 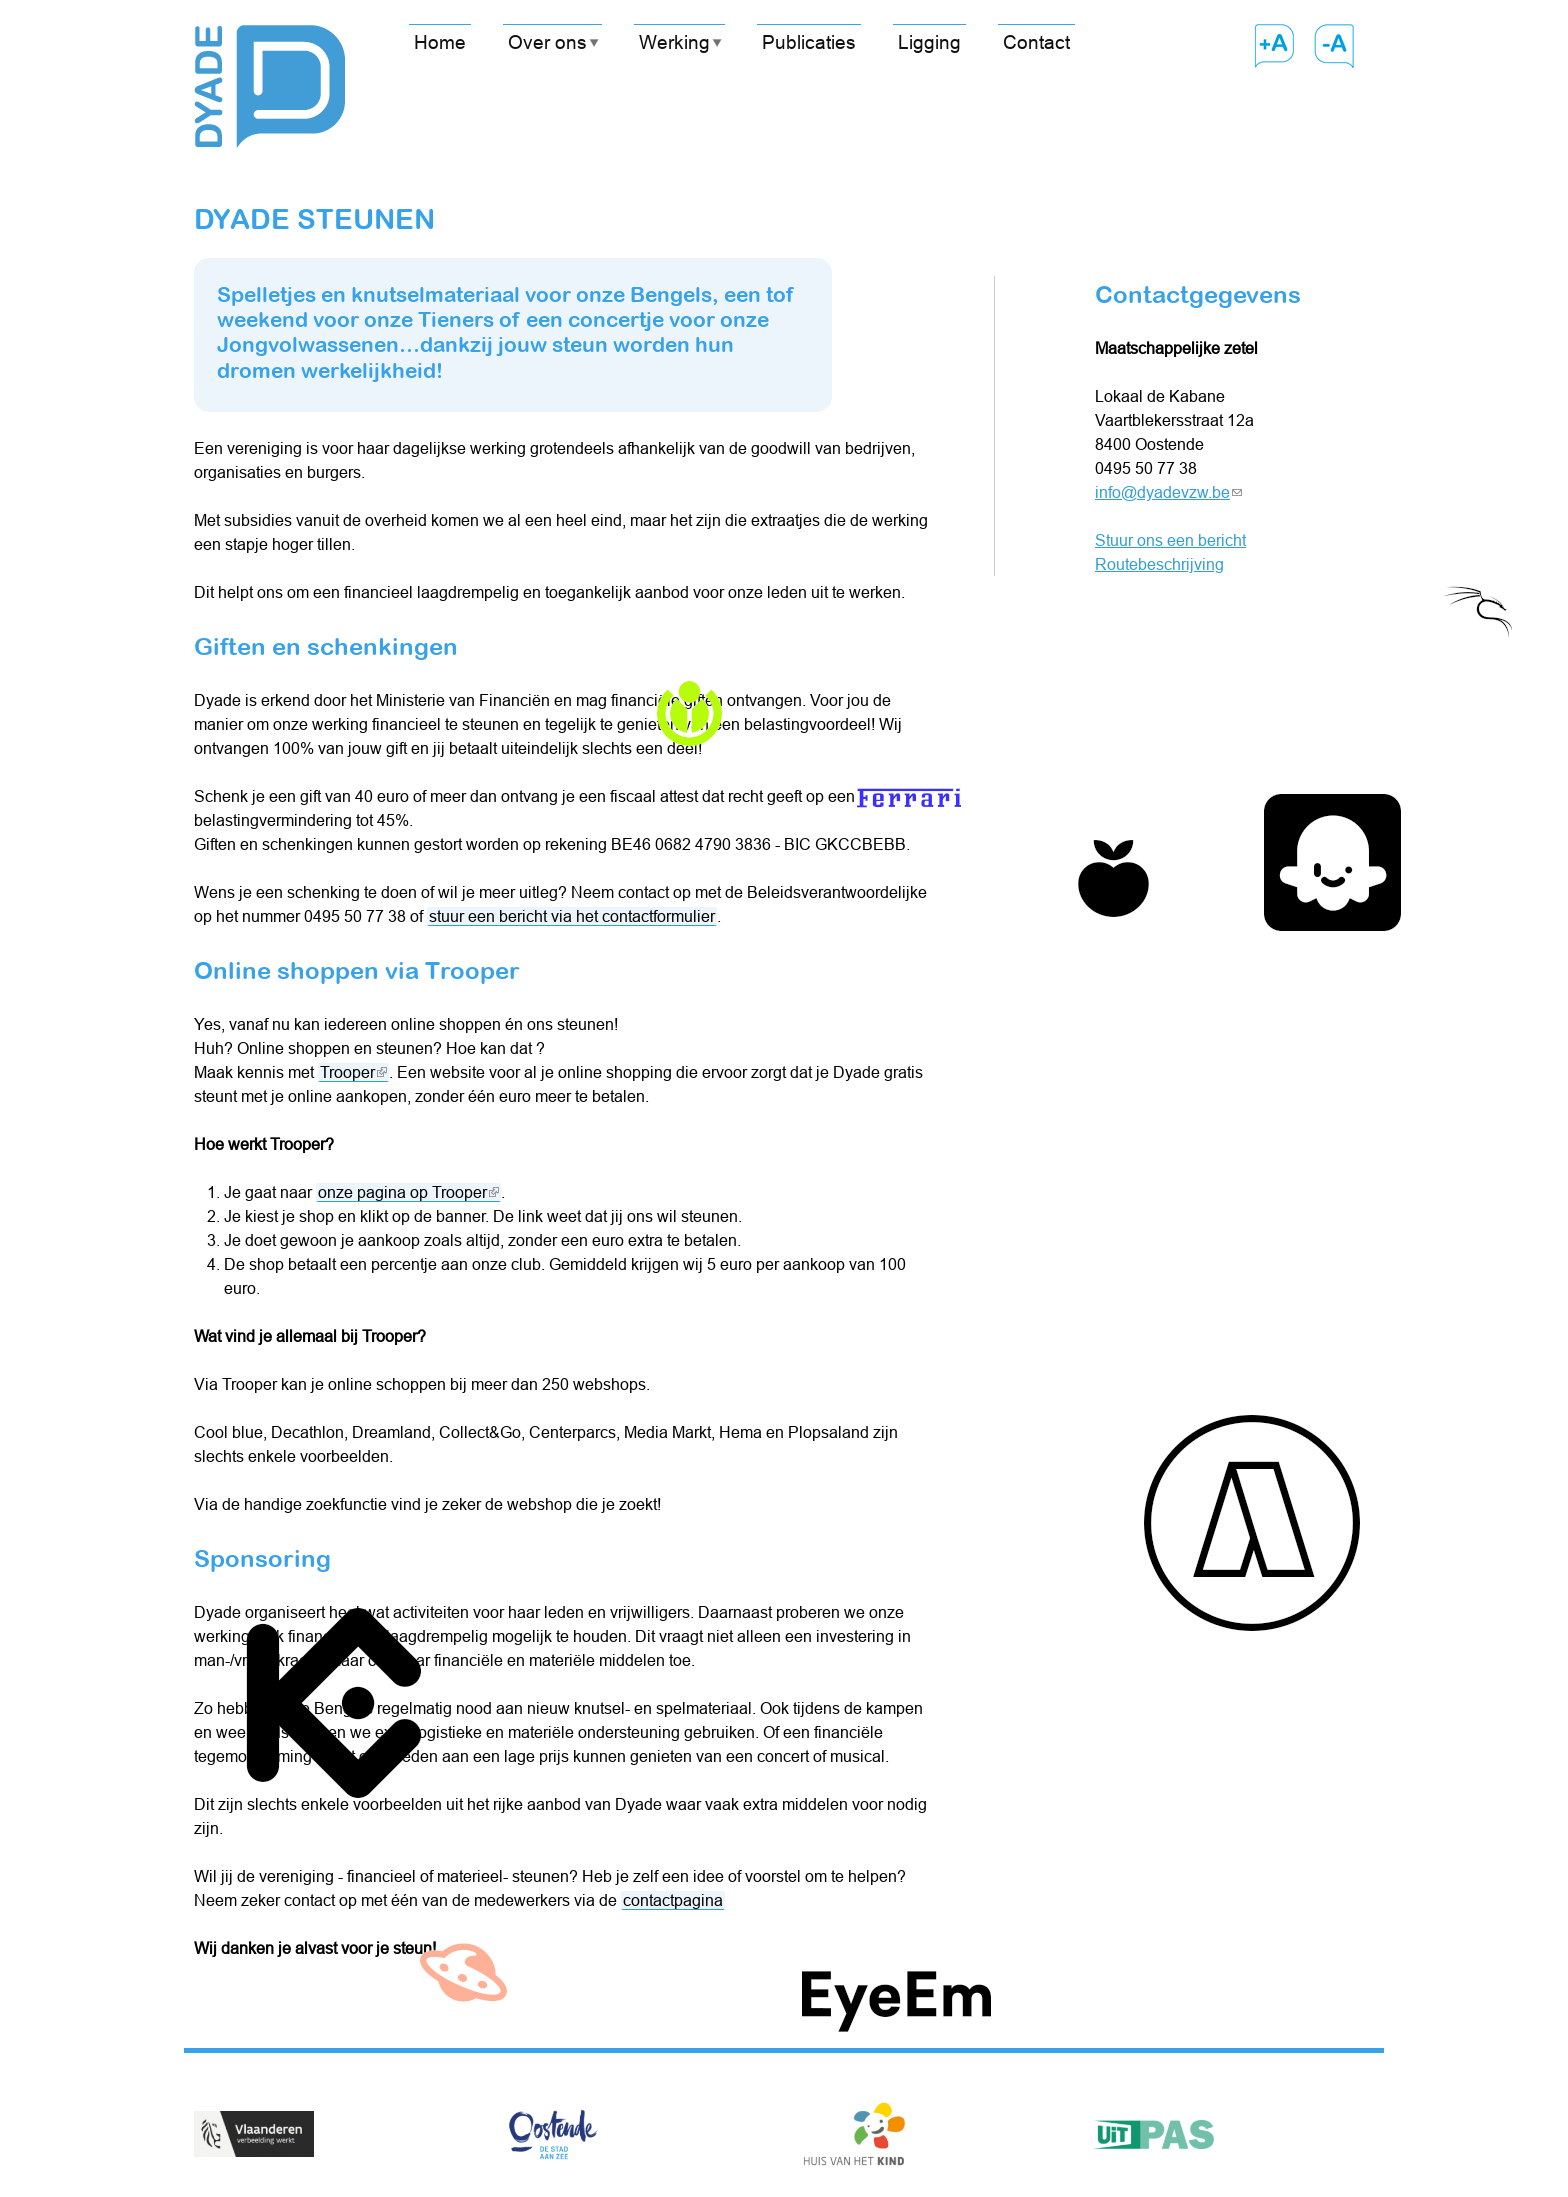 I want to click on open the KuCoin cryptocurrency exchange app, so click(x=334, y=1703).